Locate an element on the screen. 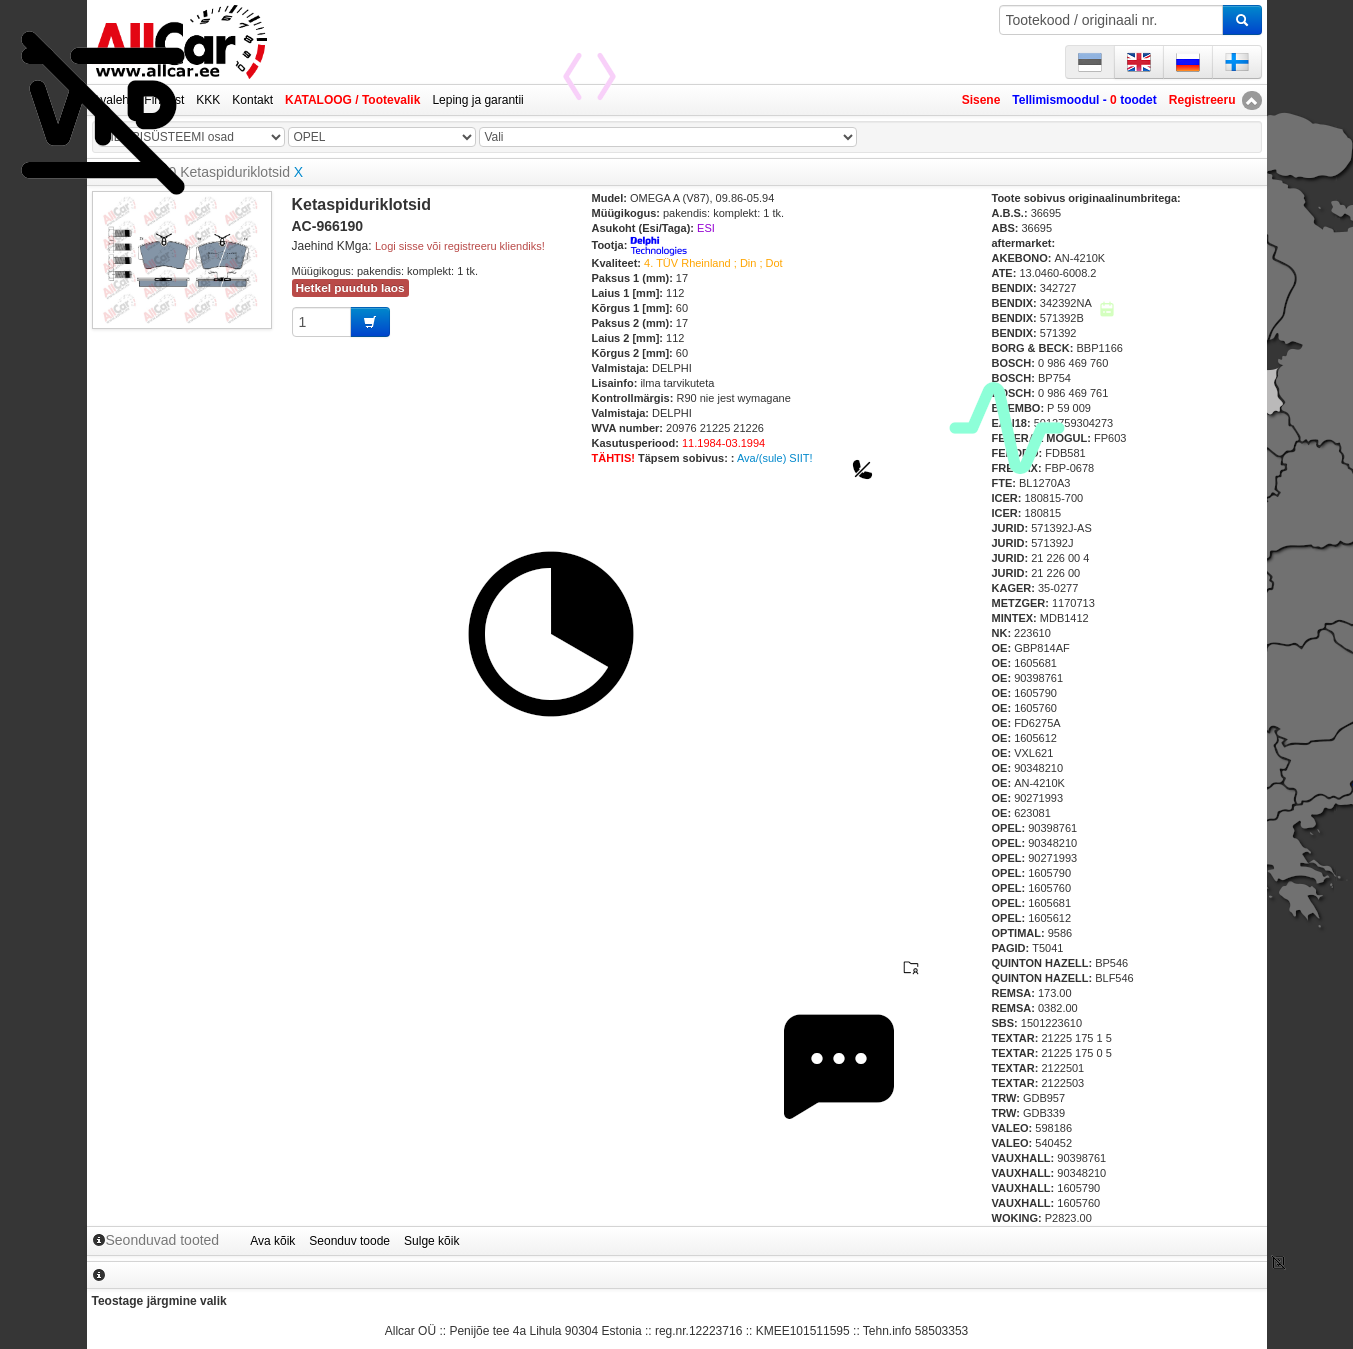  indicates 33% progress or completion is located at coordinates (551, 634).